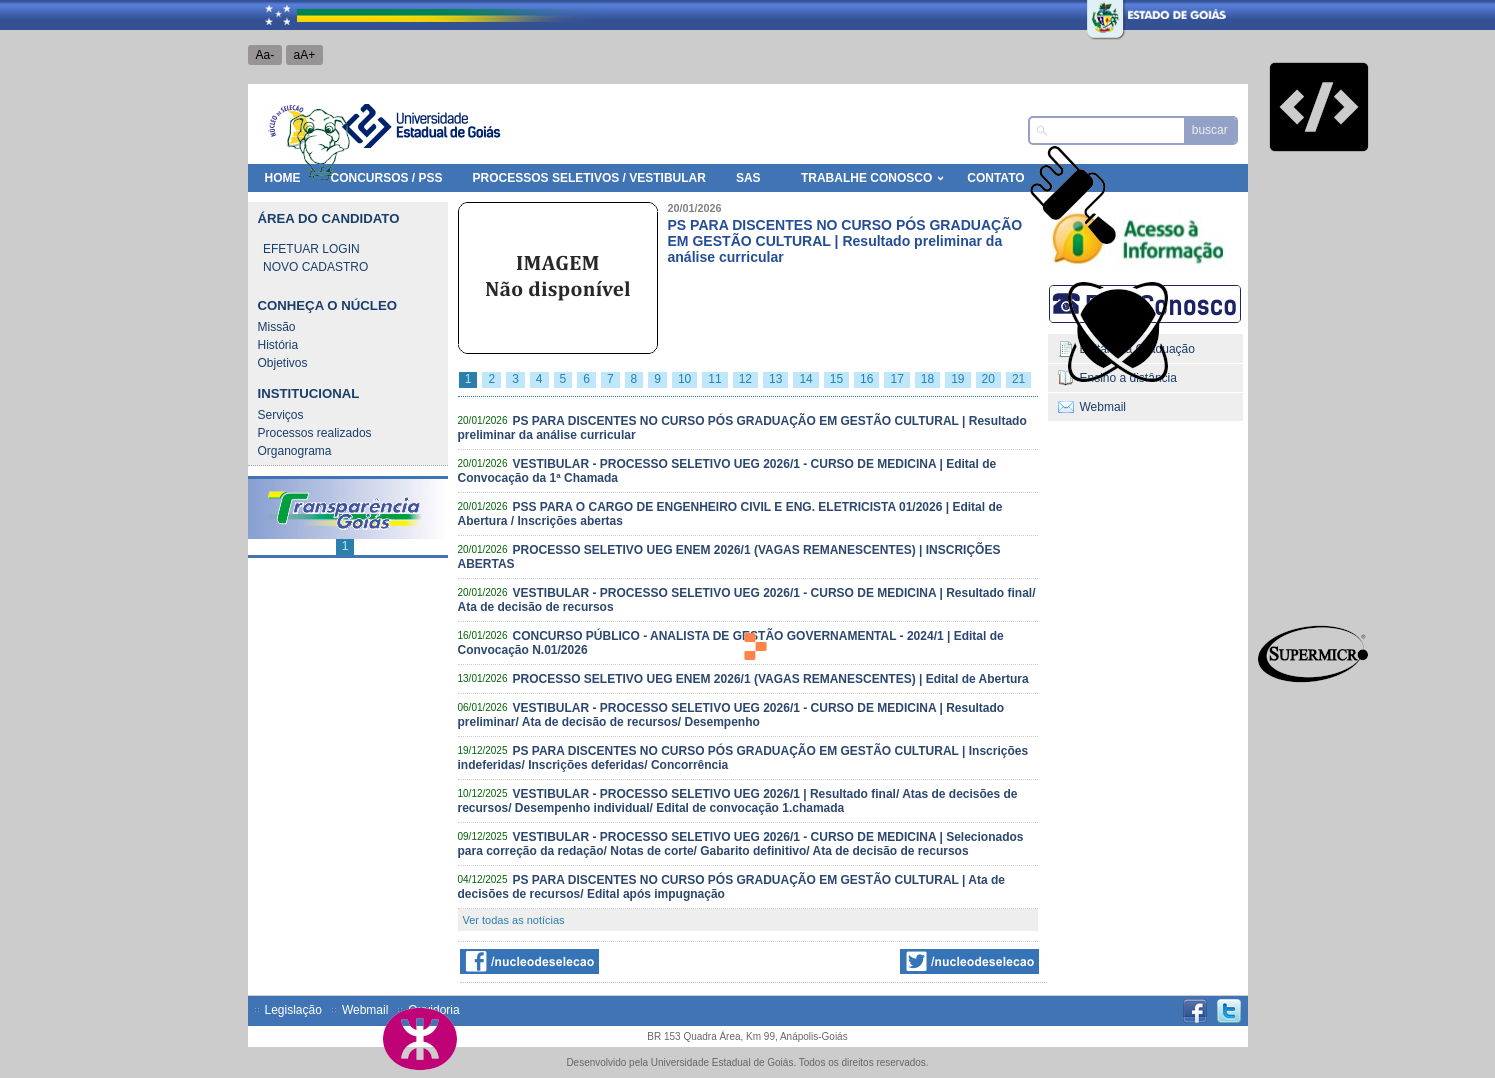 The height and width of the screenshot is (1078, 1495). Describe the element at coordinates (318, 144) in the screenshot. I see `packagist logo - php package repository` at that location.